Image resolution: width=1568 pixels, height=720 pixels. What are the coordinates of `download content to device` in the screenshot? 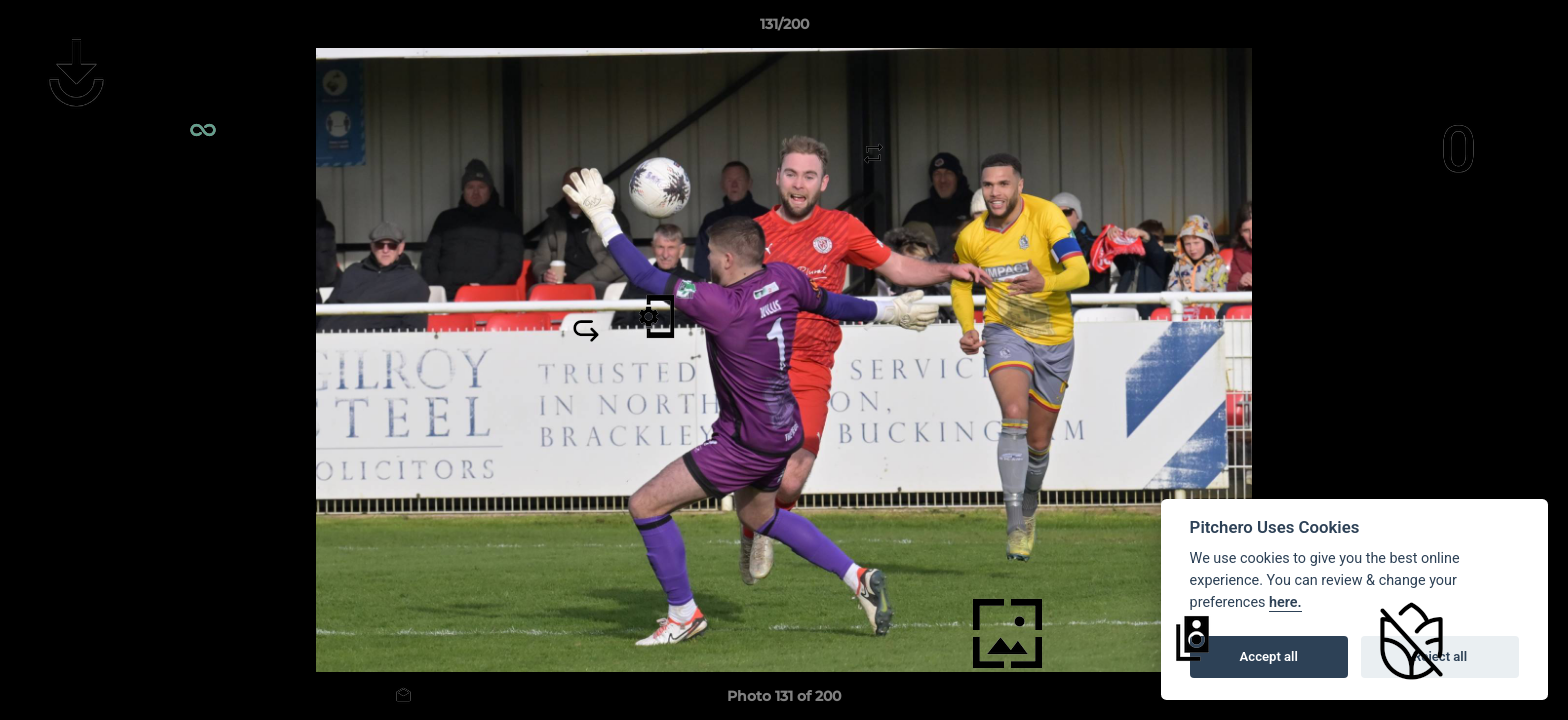 It's located at (76, 70).